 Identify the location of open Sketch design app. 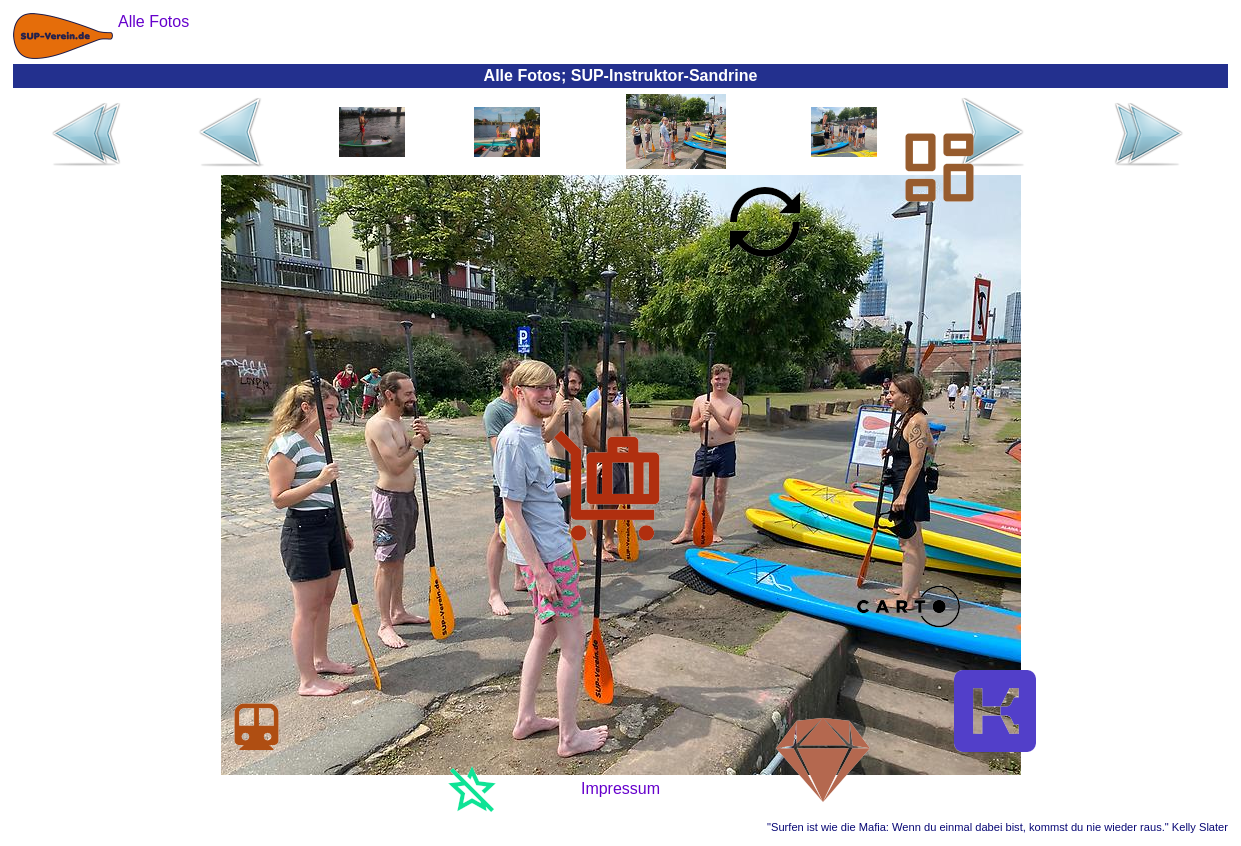
(823, 760).